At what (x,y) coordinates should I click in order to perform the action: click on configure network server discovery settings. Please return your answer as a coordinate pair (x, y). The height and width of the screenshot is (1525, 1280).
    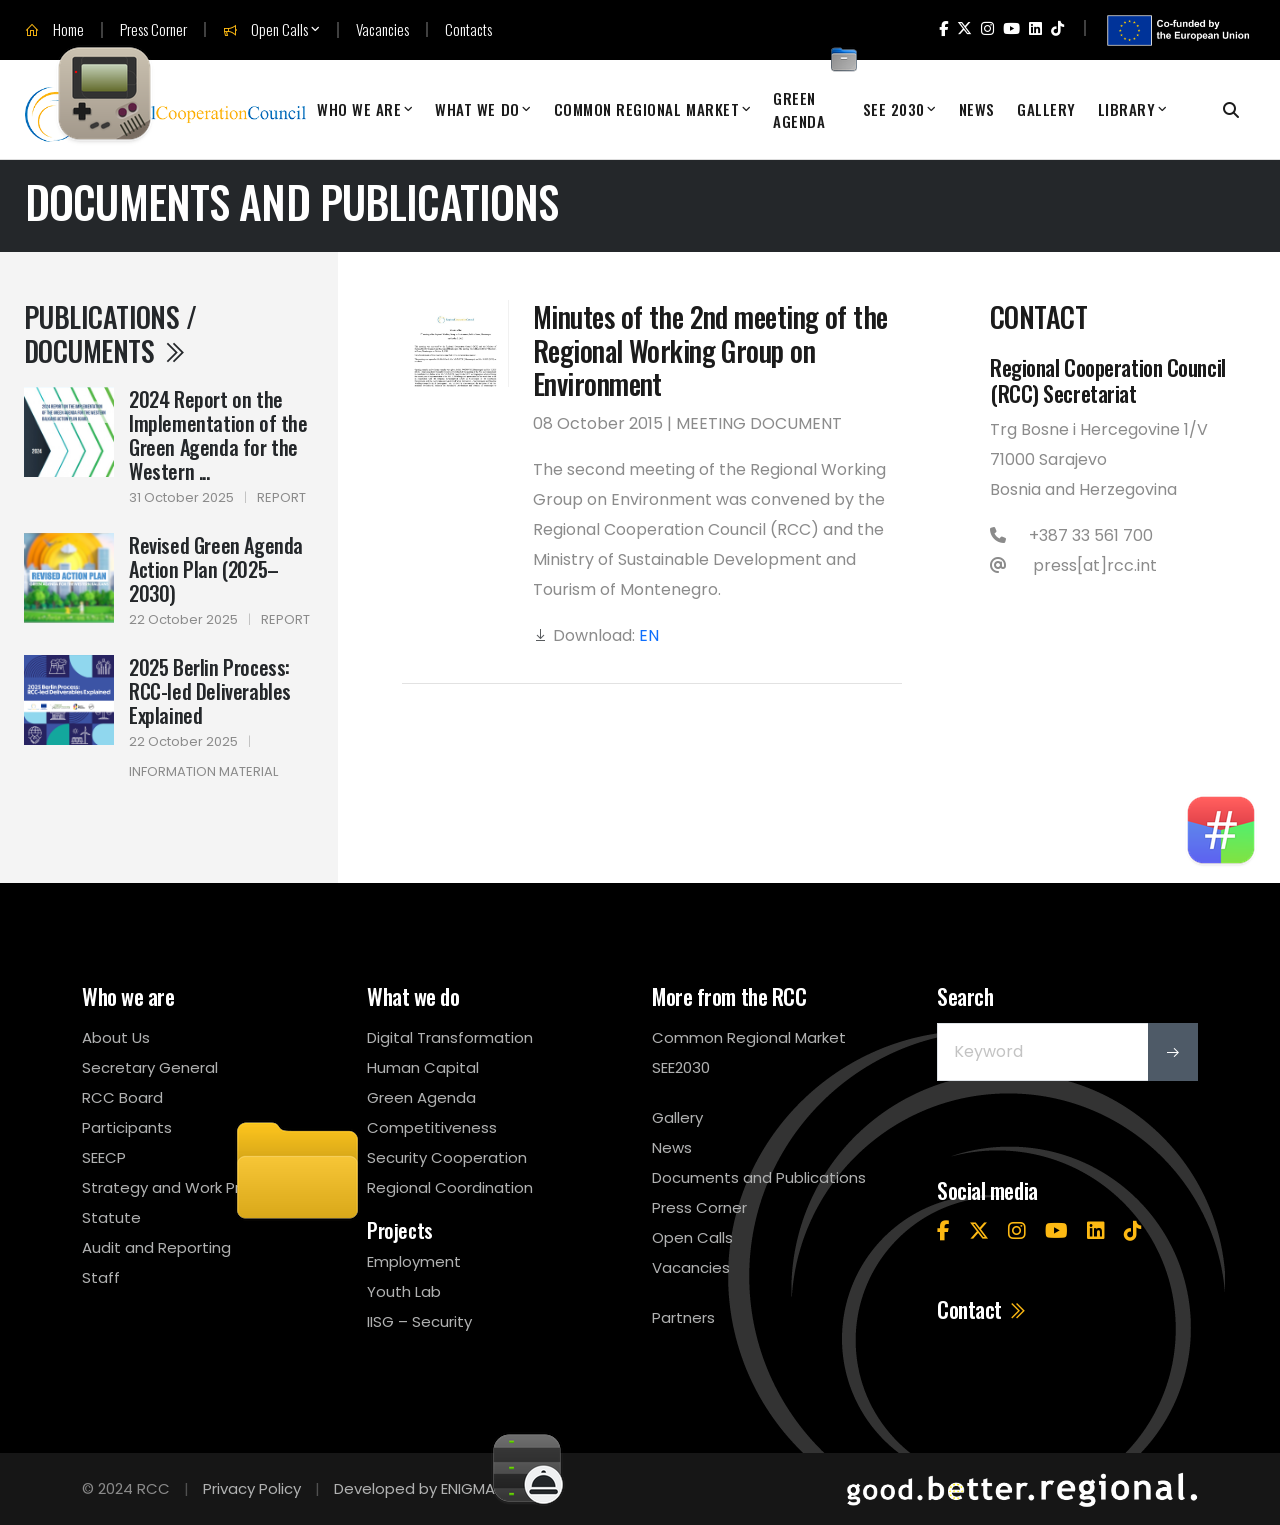
    Looking at the image, I should click on (527, 1468).